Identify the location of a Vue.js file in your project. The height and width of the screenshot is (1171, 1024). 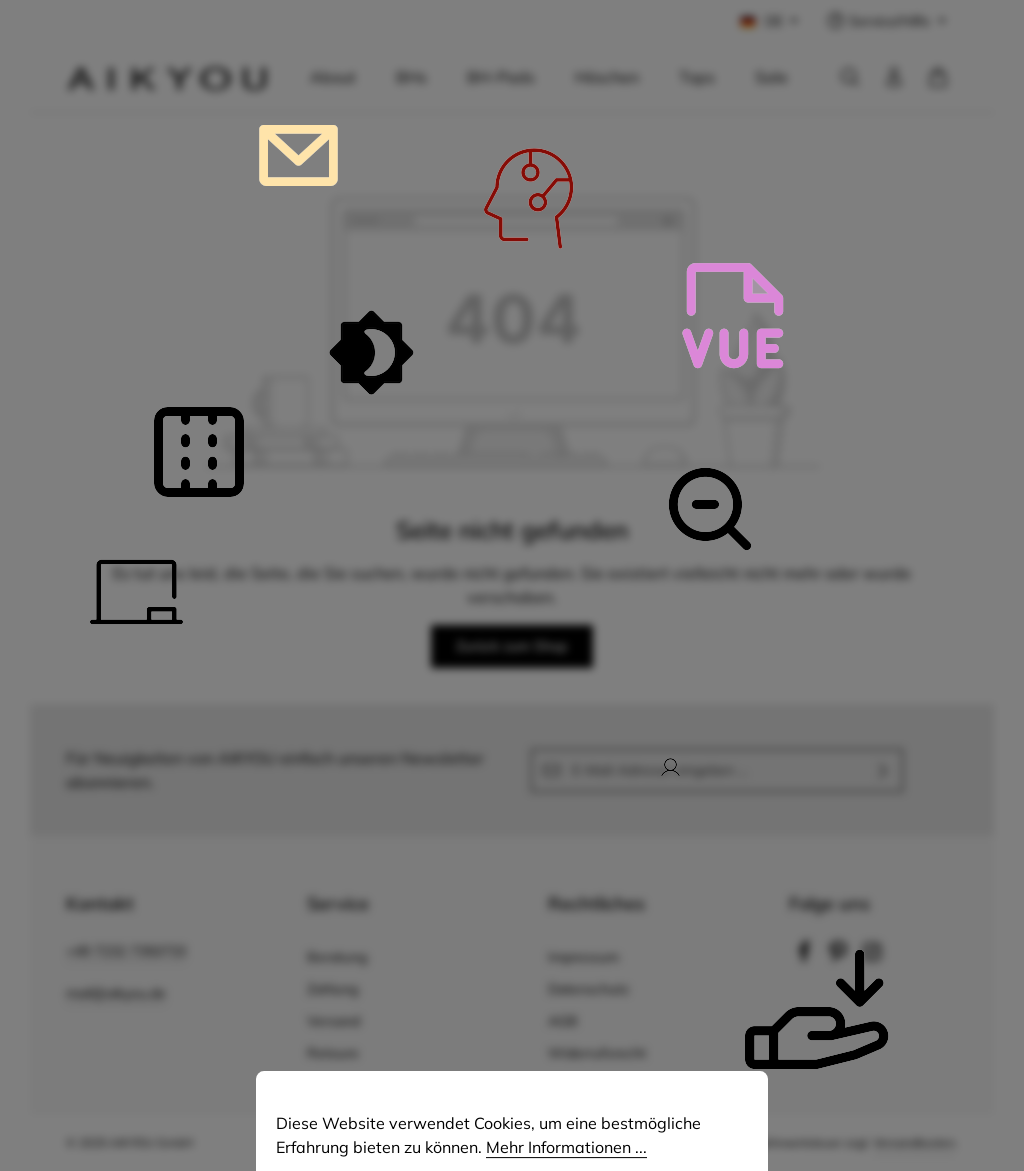
(735, 320).